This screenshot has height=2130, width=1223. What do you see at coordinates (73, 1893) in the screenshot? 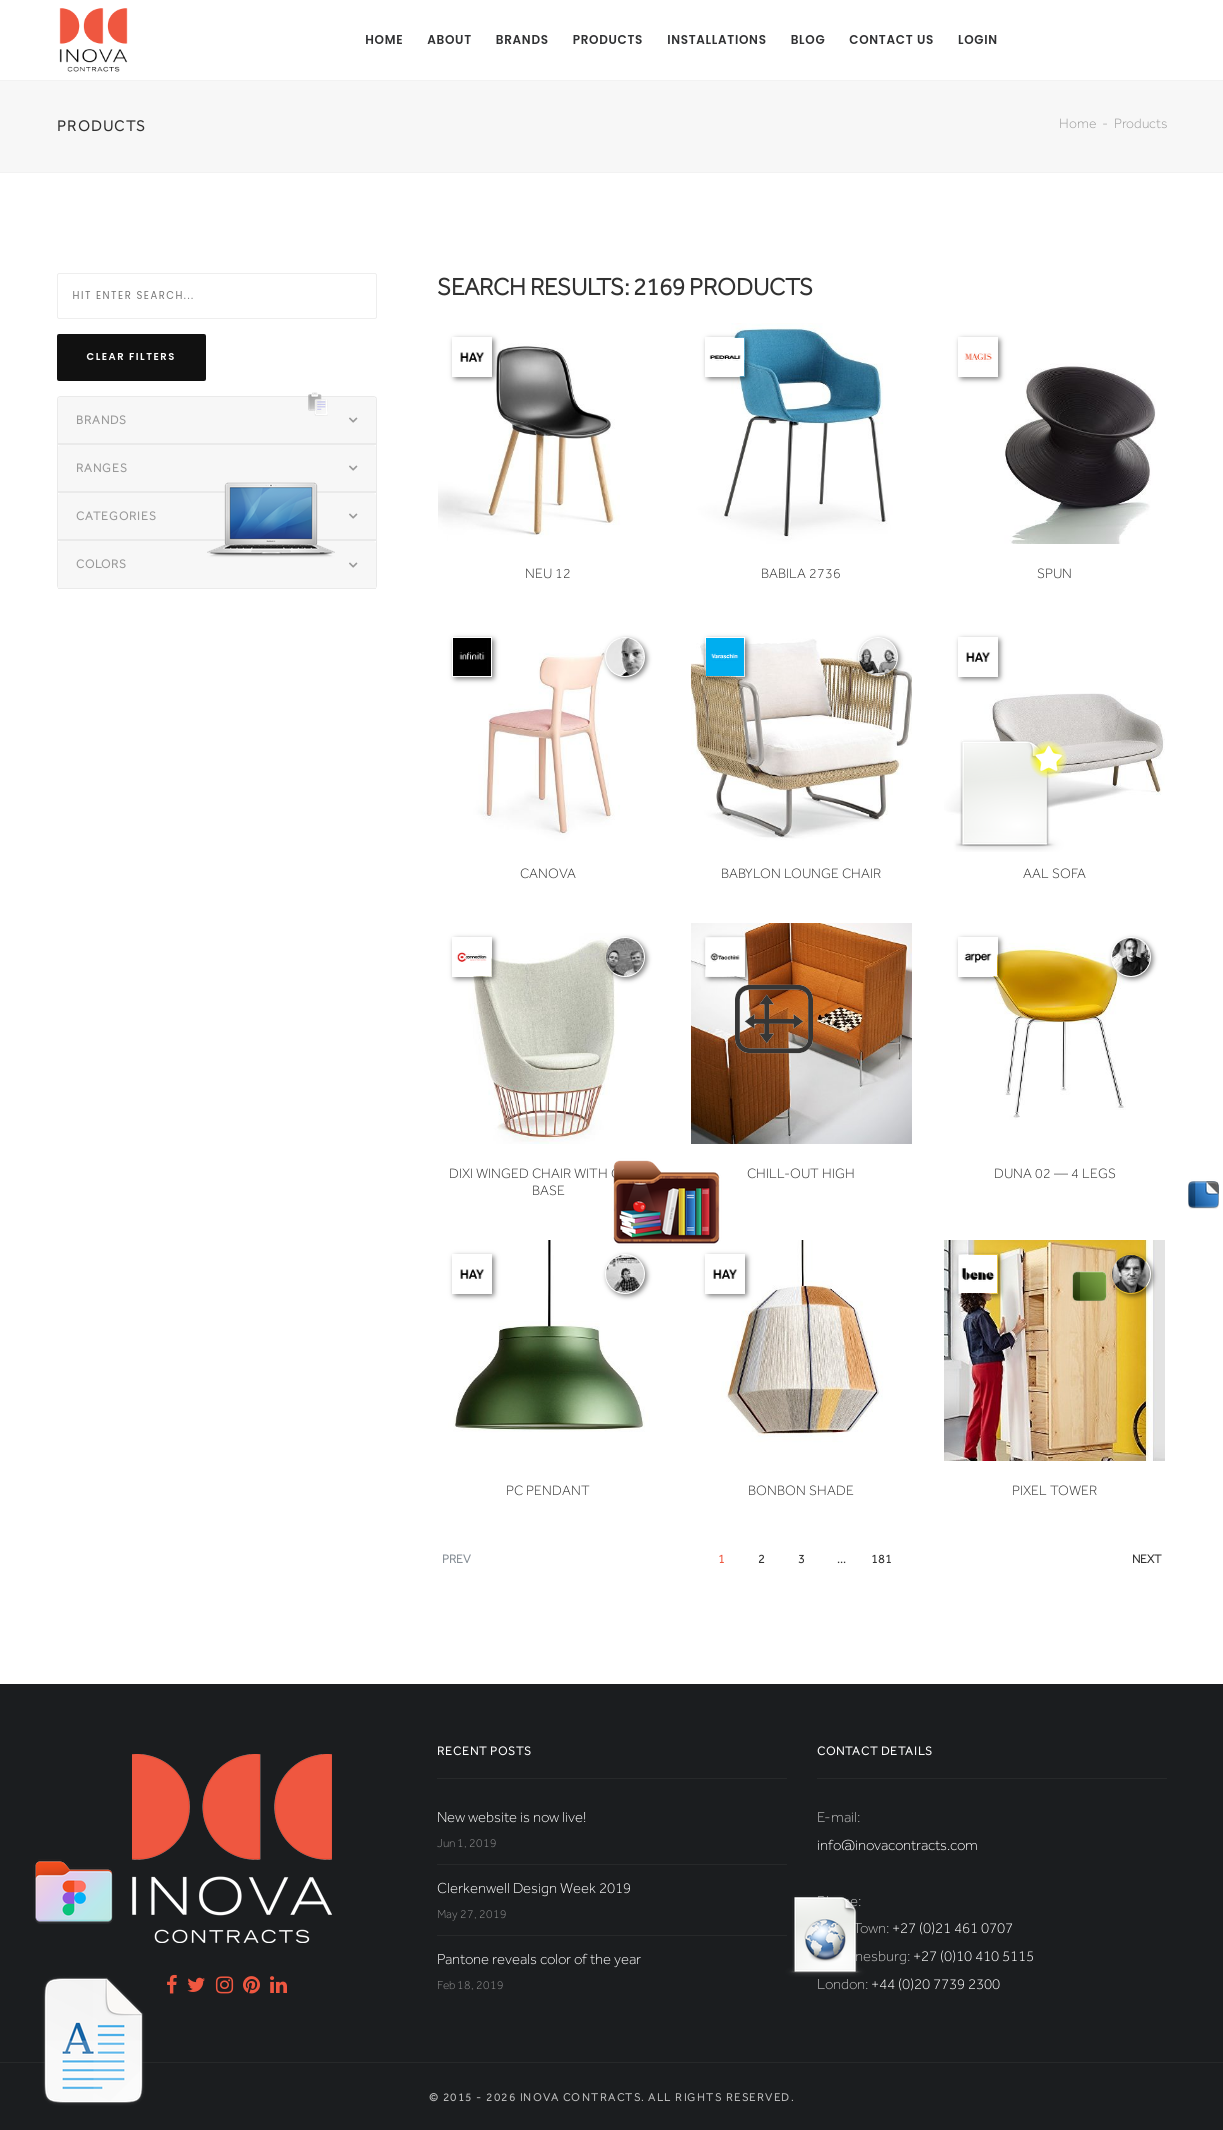
I see `open figma project files folder` at bounding box center [73, 1893].